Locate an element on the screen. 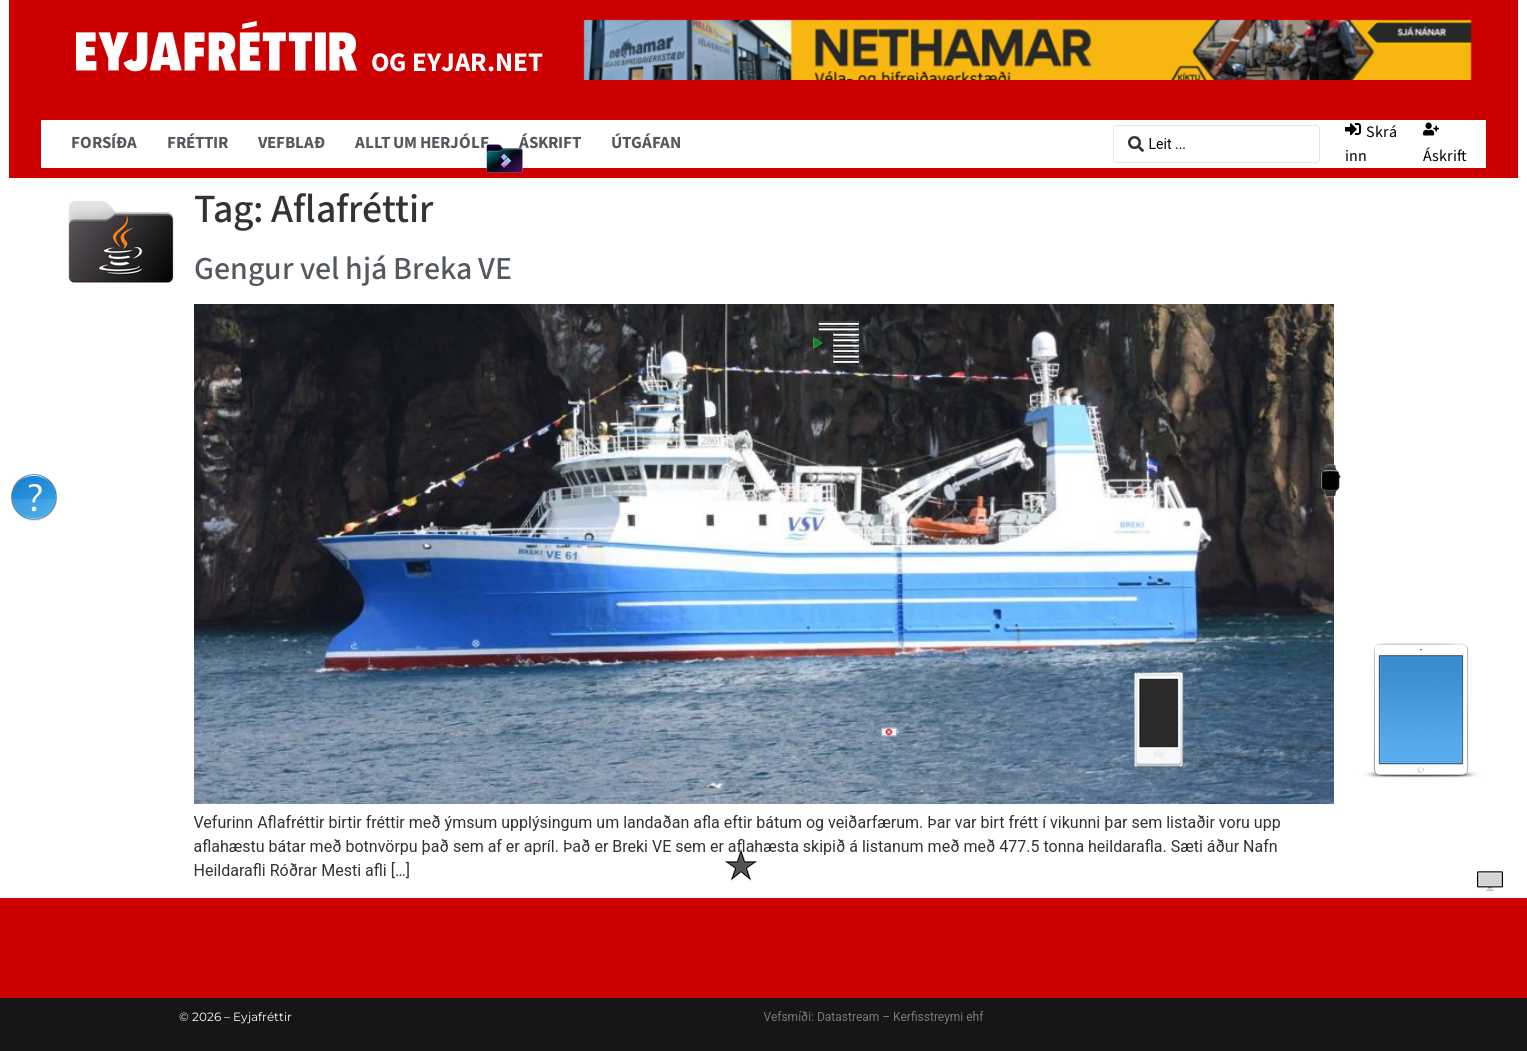 This screenshot has height=1051, width=1527. open wondershare filmora go project files is located at coordinates (504, 159).